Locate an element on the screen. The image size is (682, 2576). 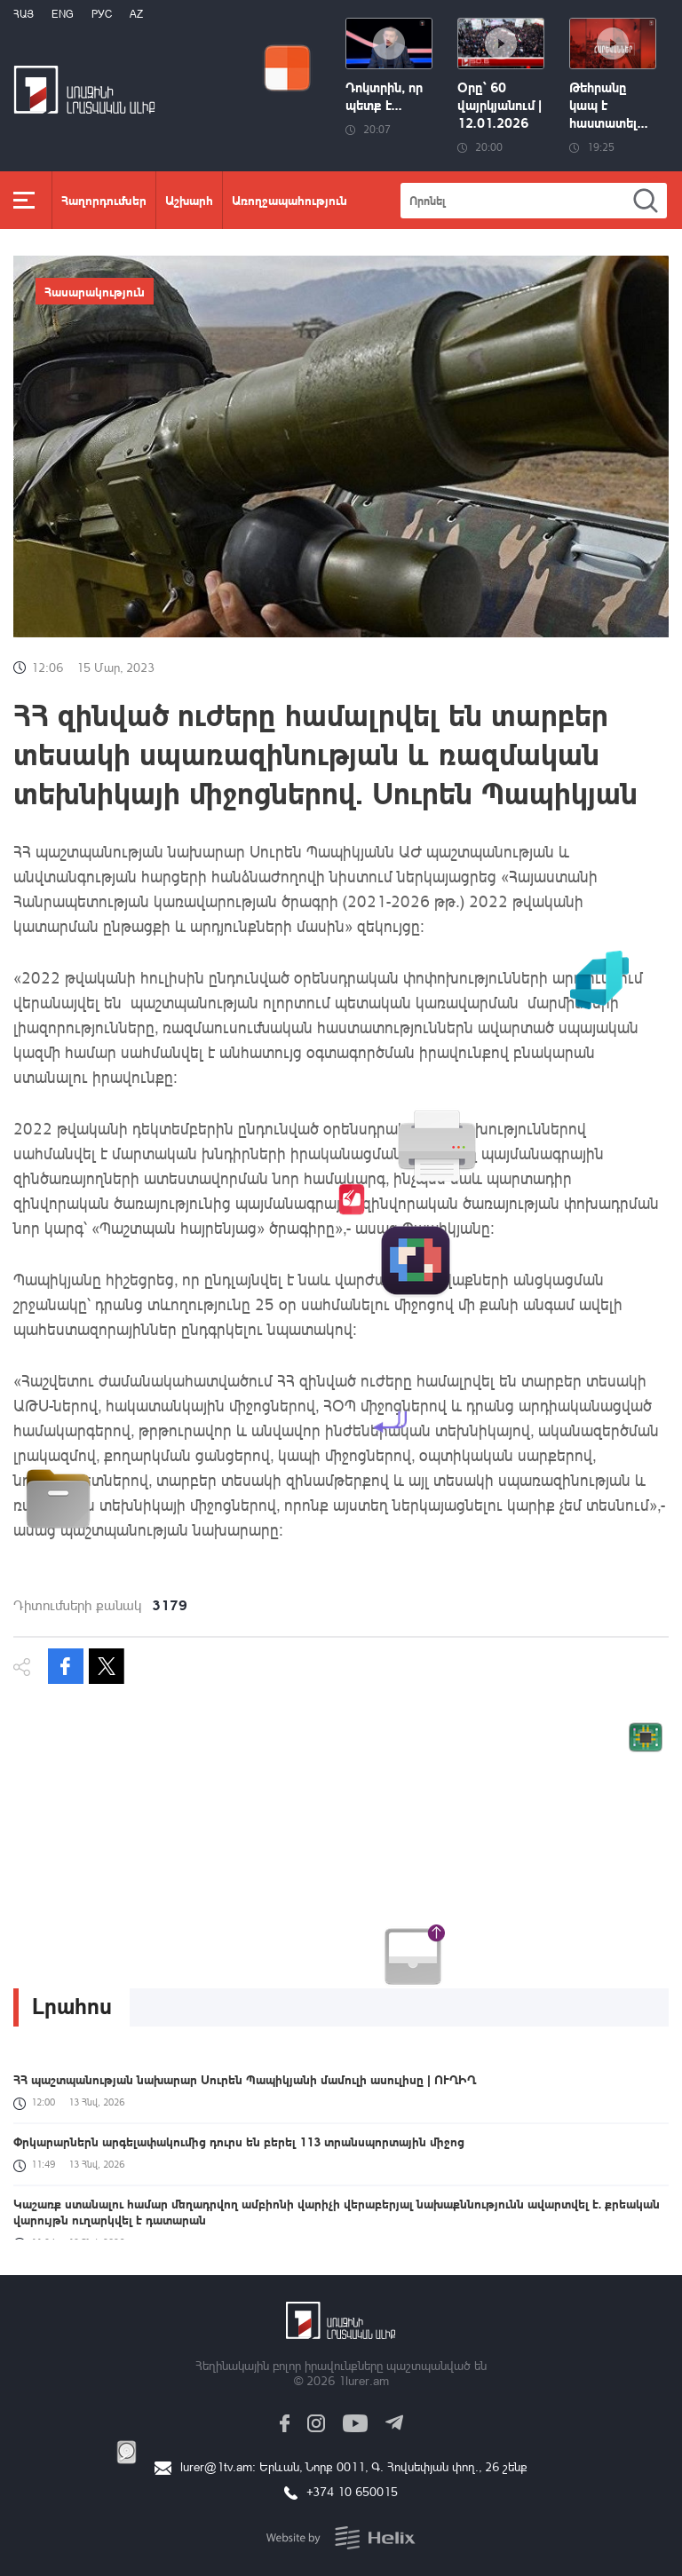
open jockey system configuration app is located at coordinates (646, 1737).